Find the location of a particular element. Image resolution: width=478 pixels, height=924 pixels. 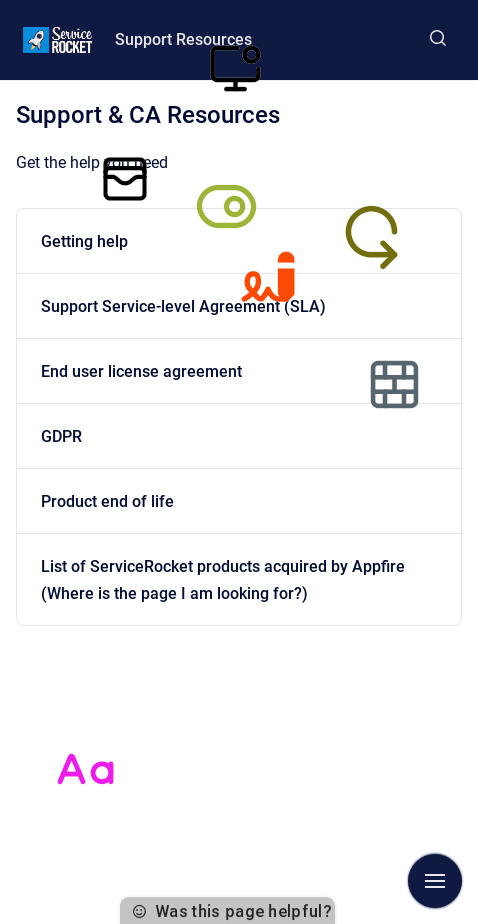

redo or repeat the previous action is located at coordinates (371, 237).